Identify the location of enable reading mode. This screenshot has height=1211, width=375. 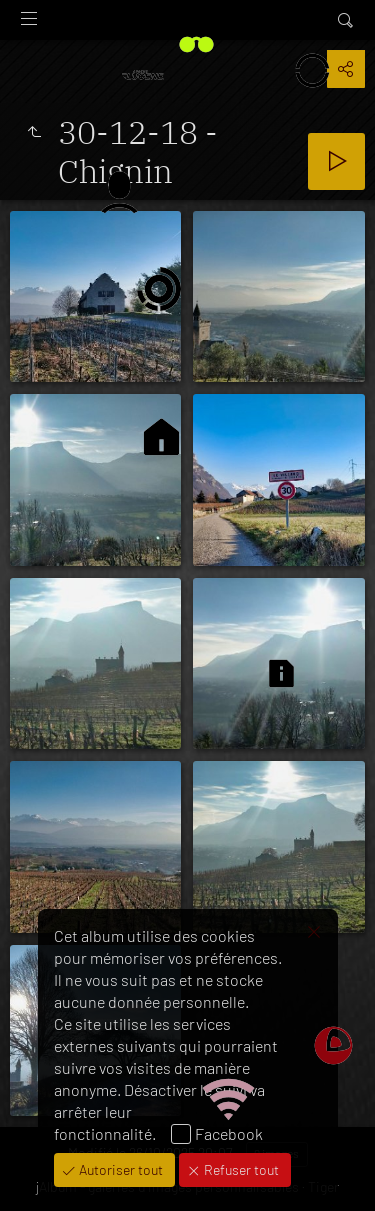
(196, 44).